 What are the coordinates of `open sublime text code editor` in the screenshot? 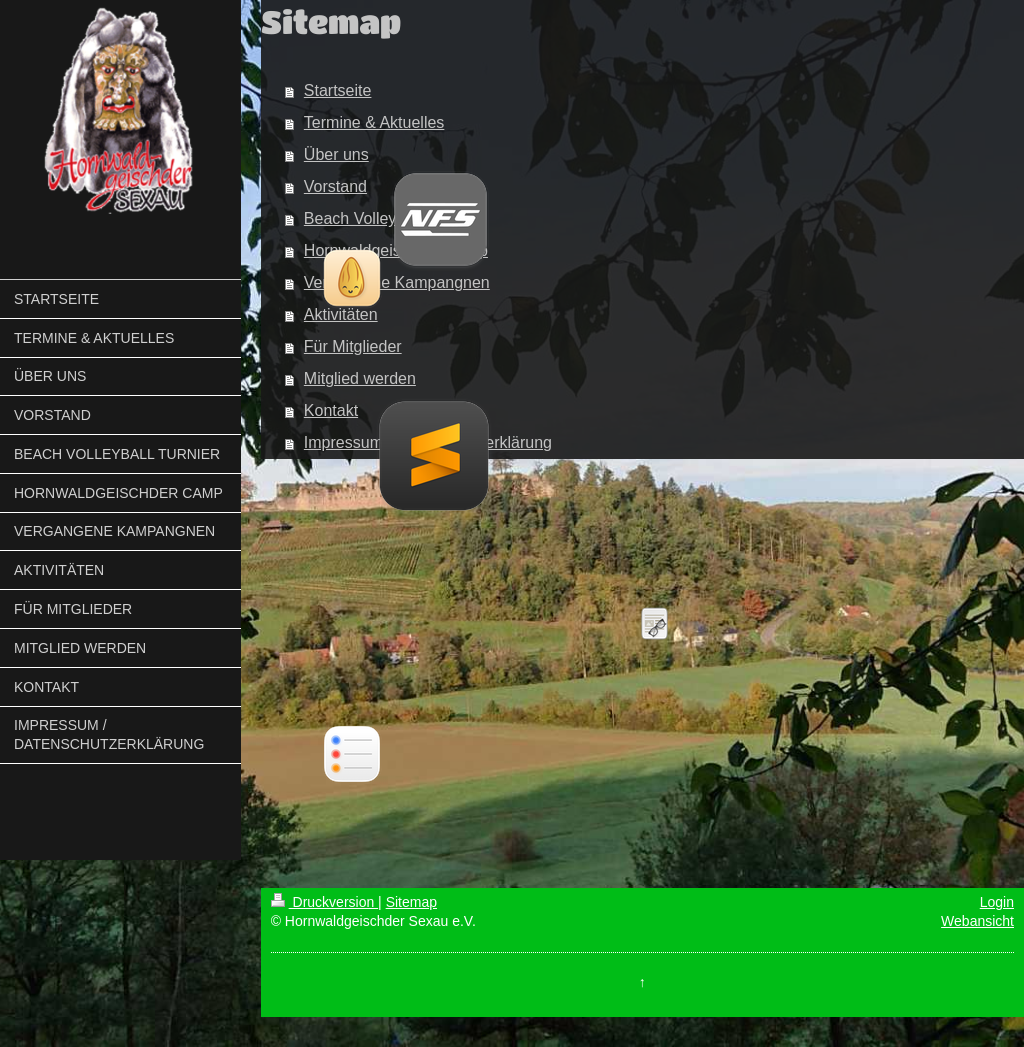 It's located at (434, 456).